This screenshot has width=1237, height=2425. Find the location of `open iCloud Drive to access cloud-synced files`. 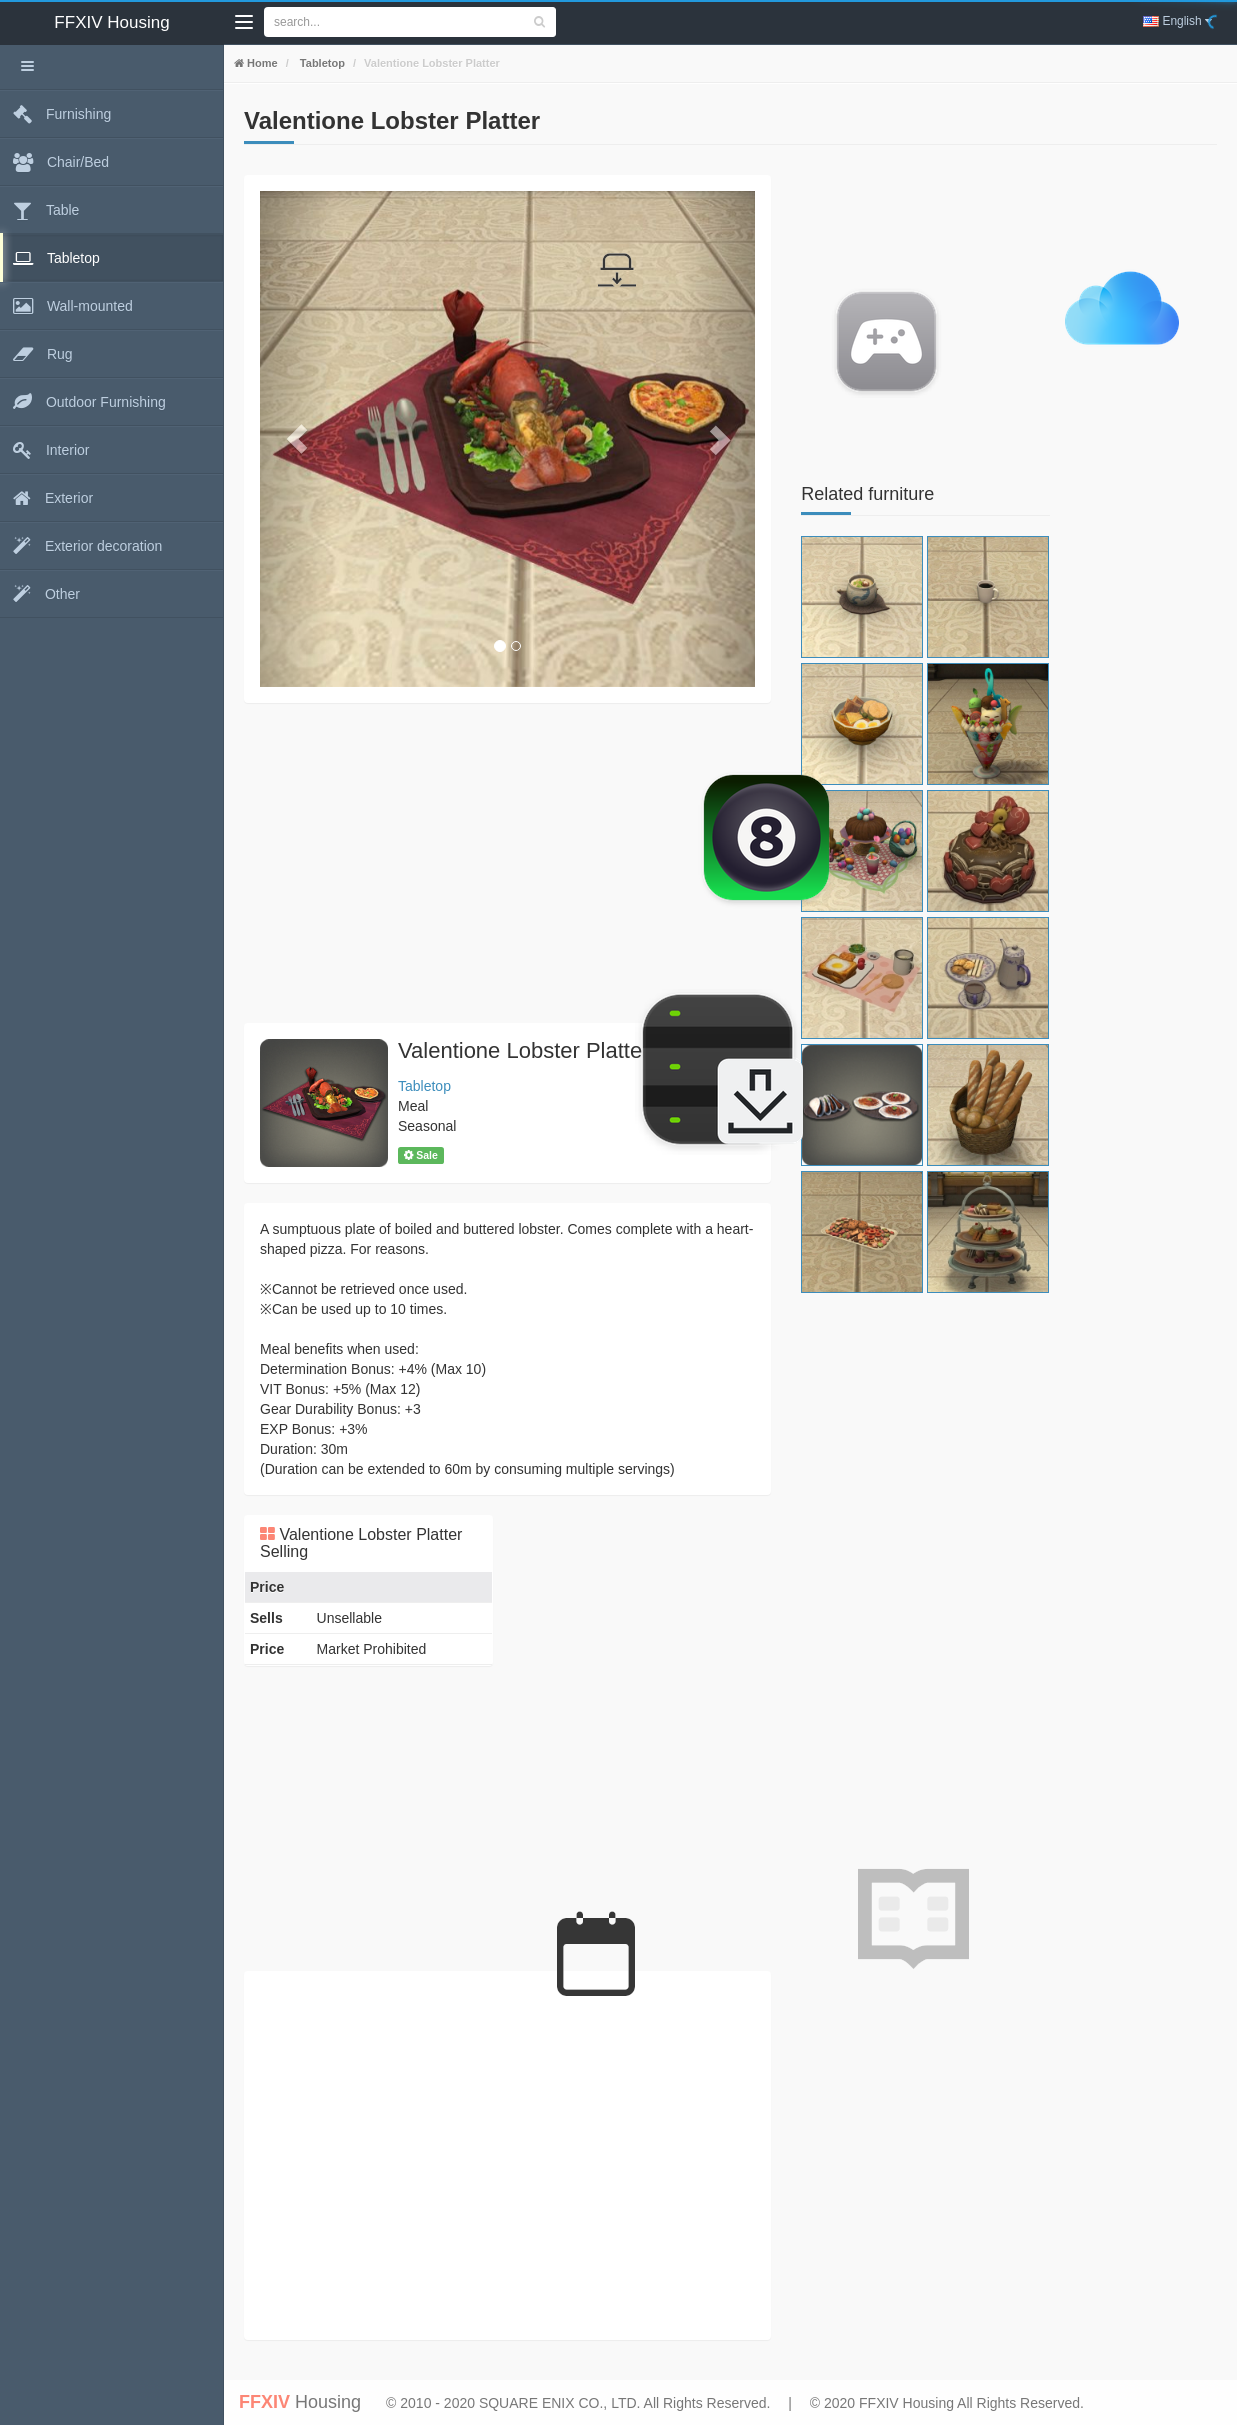

open iCloud Drive to access cloud-synced files is located at coordinates (1122, 308).